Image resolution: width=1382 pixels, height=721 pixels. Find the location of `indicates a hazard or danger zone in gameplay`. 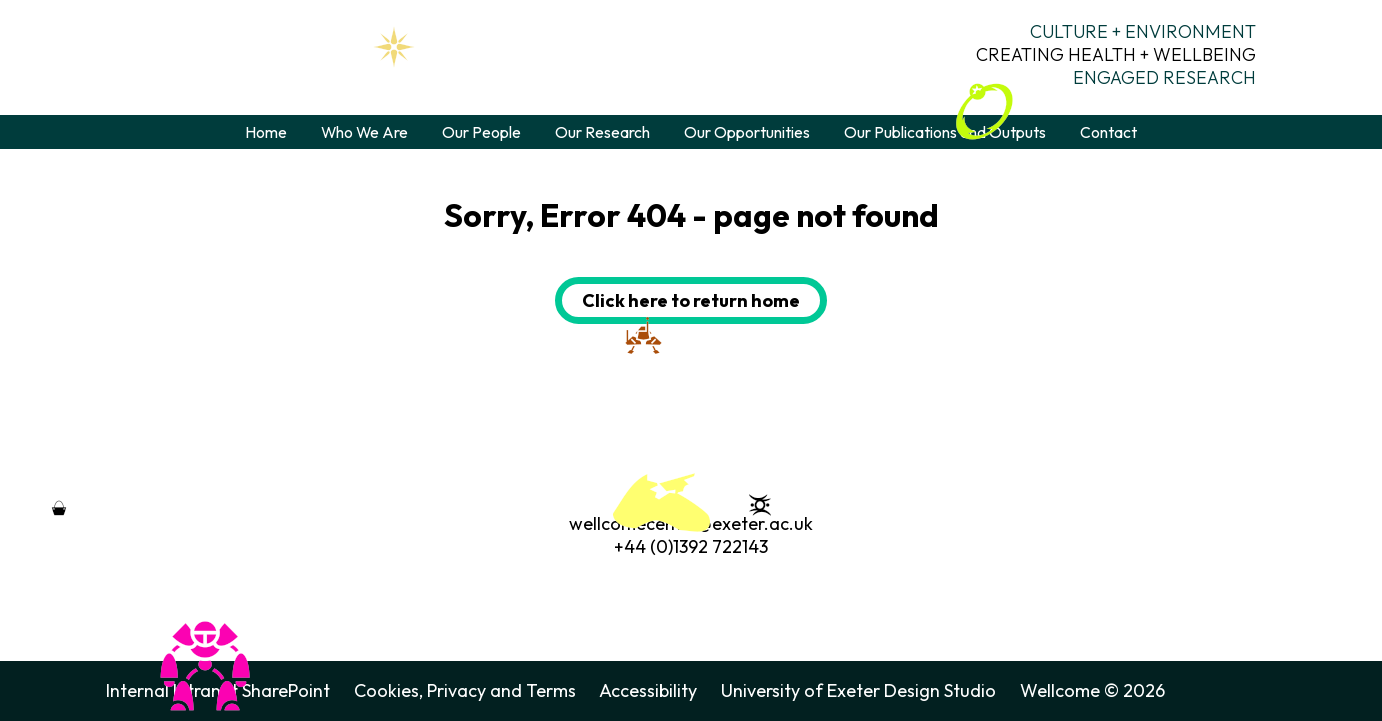

indicates a hazard or danger zone in gameplay is located at coordinates (394, 47).